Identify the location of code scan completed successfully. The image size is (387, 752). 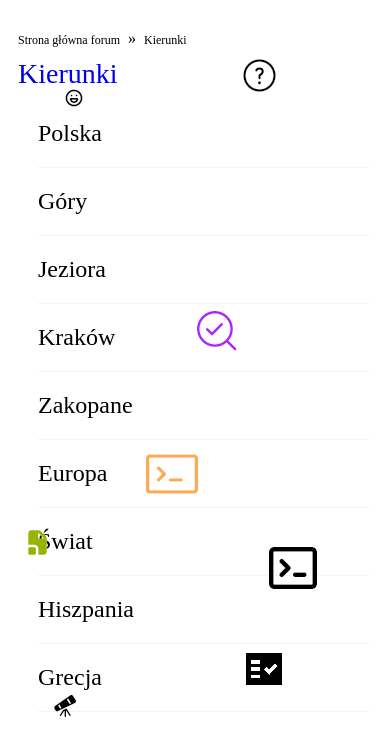
(217, 331).